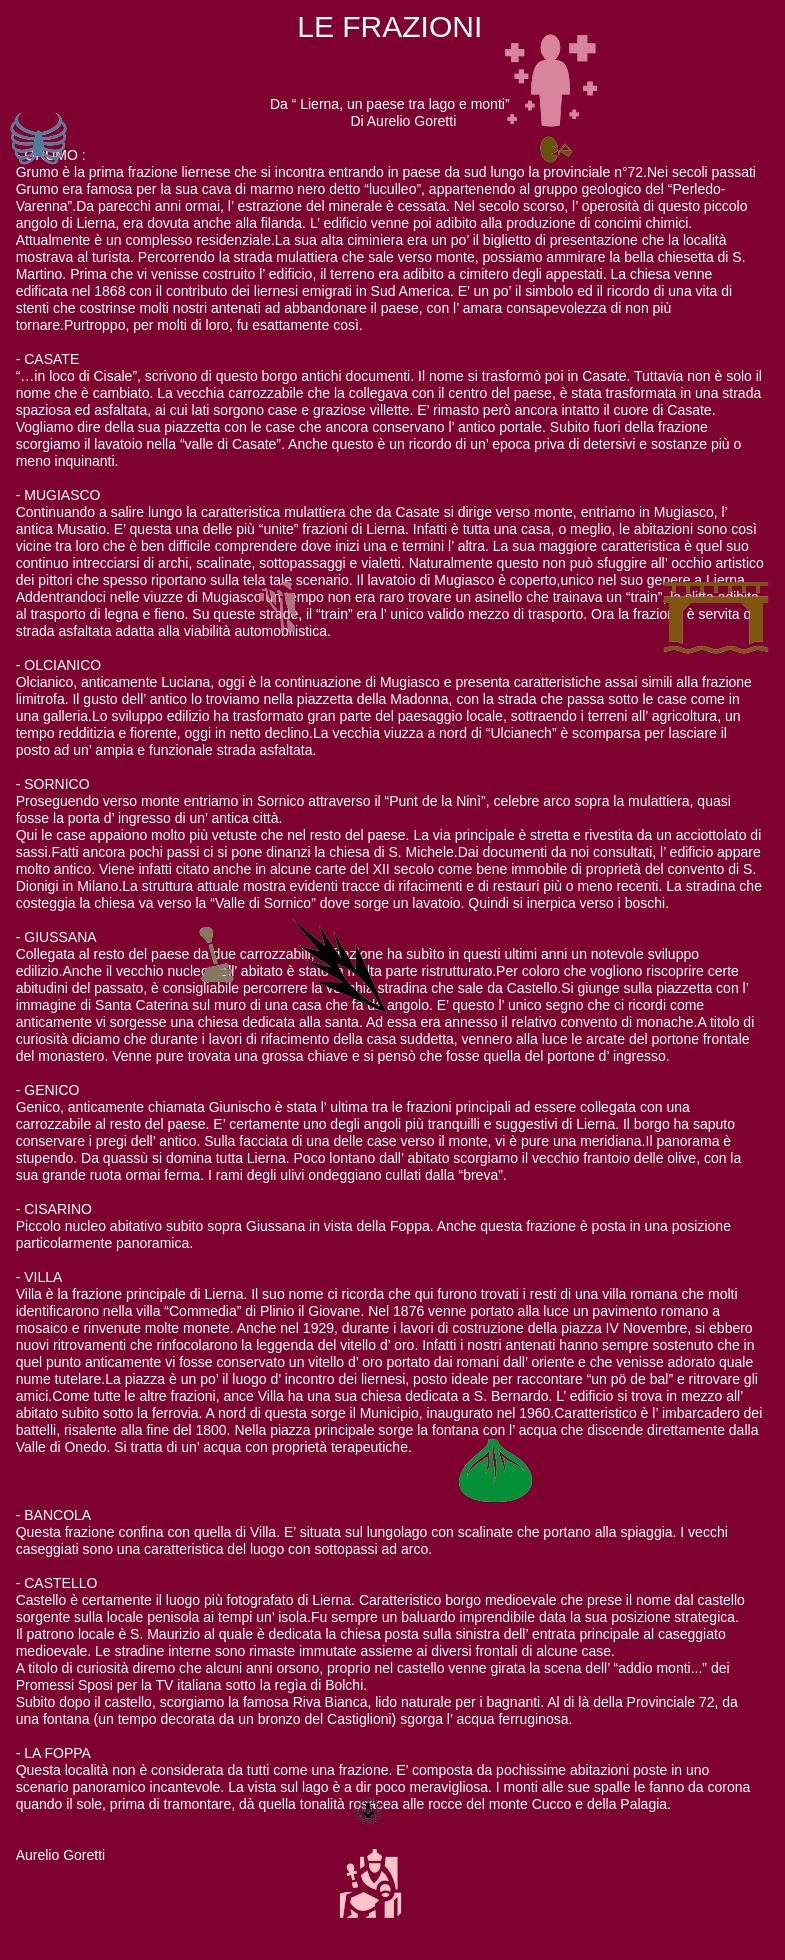 The width and height of the screenshot is (785, 1960). What do you see at coordinates (368, 1811) in the screenshot?
I see `indicates a hazardous or dangerous terrain area` at bounding box center [368, 1811].